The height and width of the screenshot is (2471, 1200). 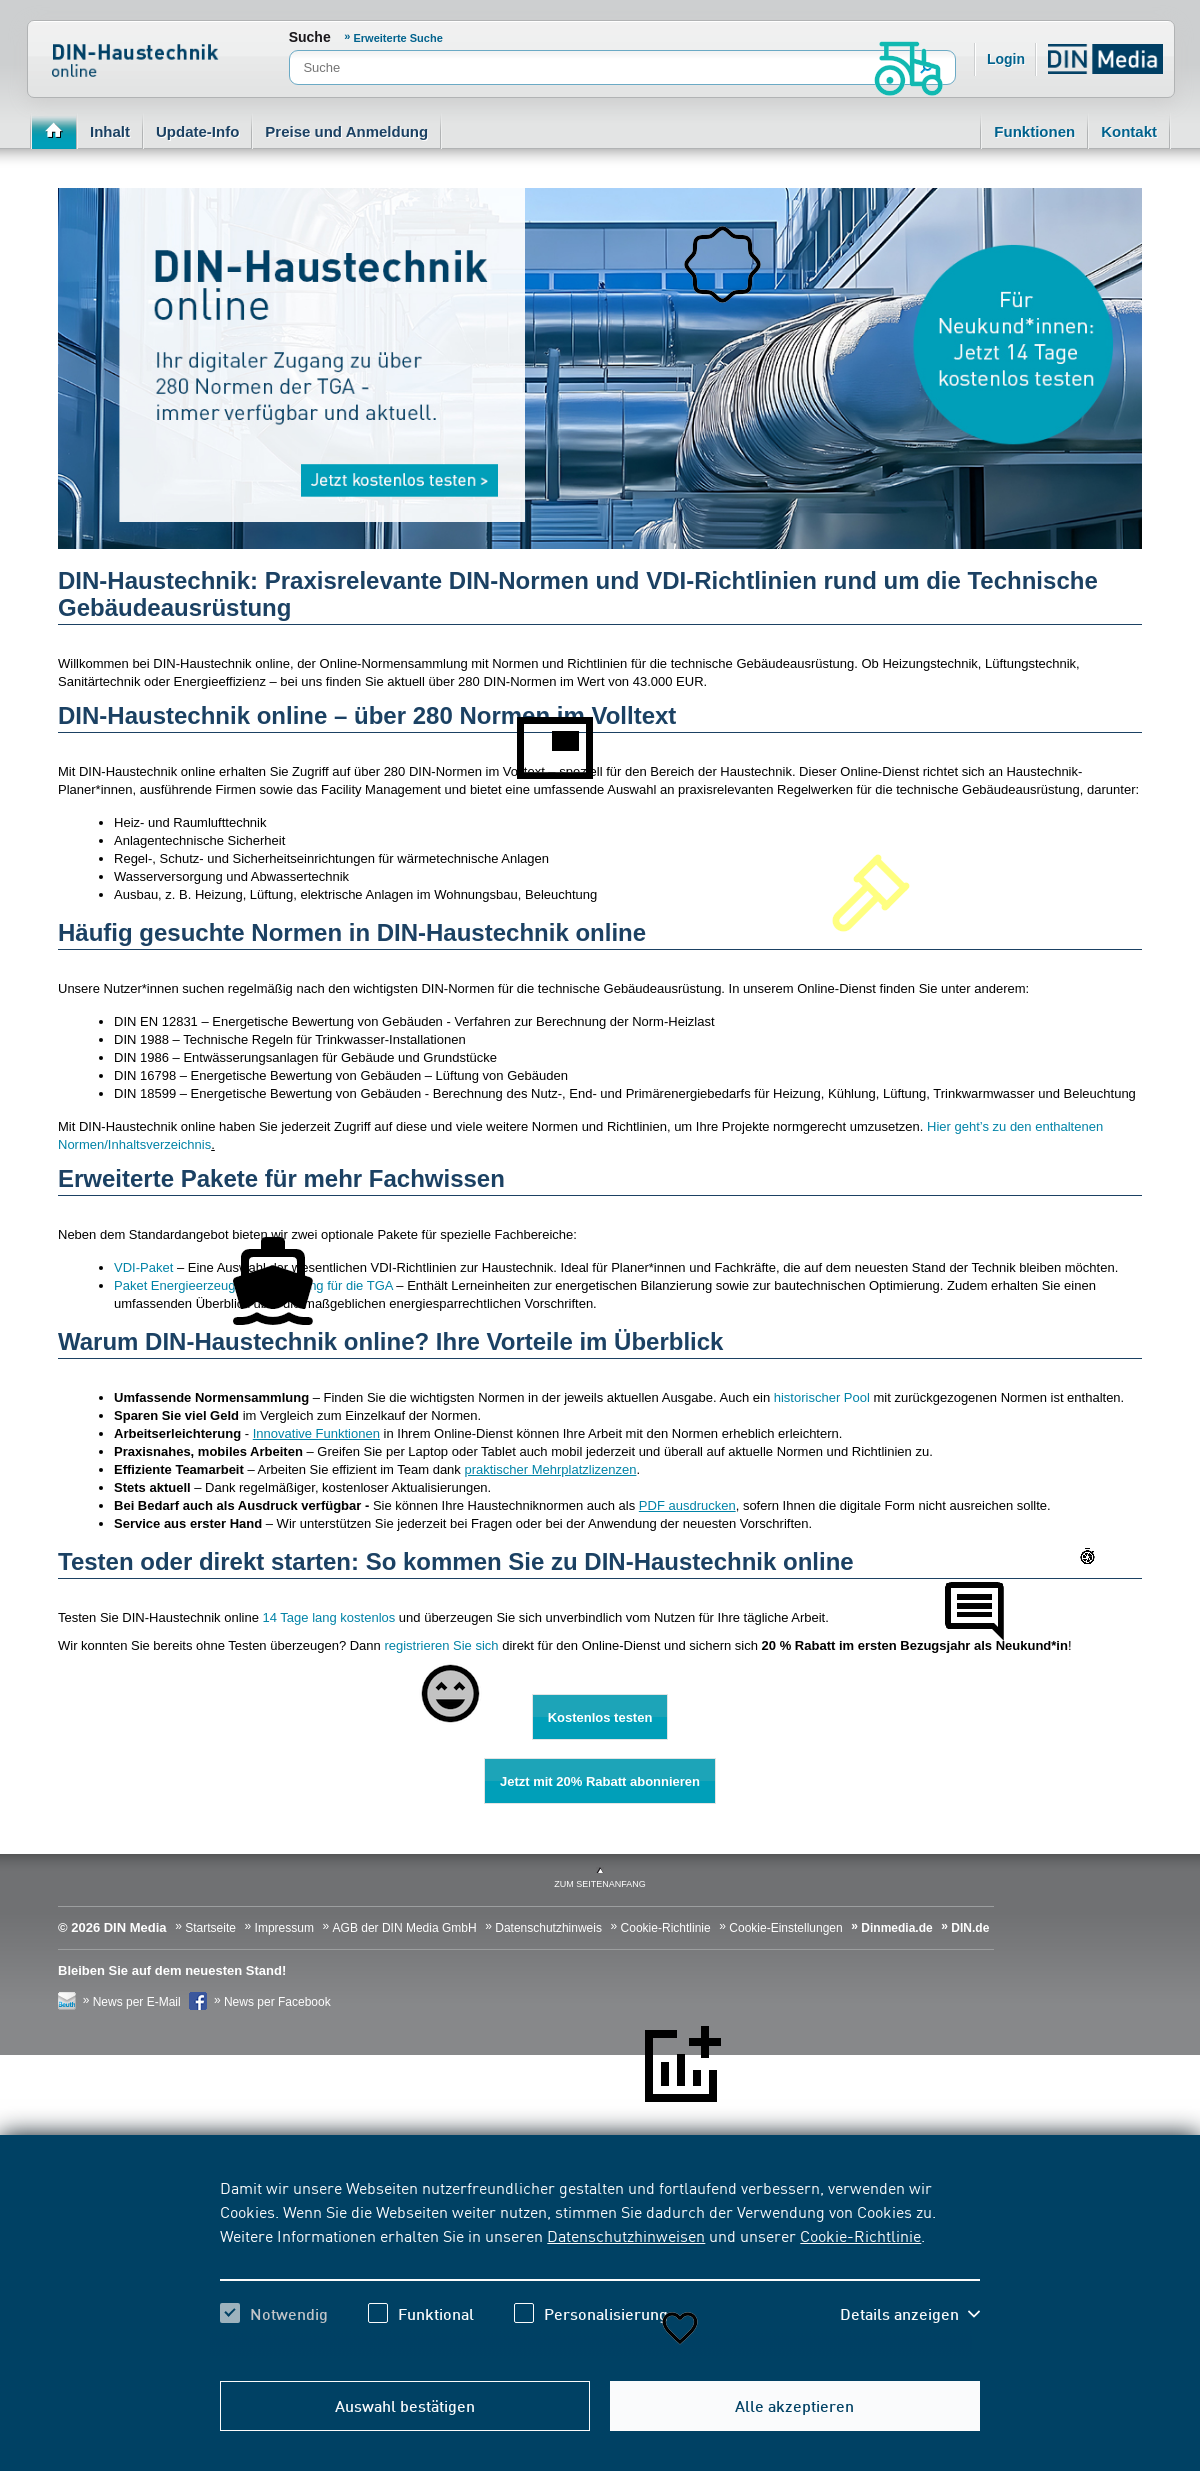 What do you see at coordinates (871, 893) in the screenshot?
I see `access legal or court-related features` at bounding box center [871, 893].